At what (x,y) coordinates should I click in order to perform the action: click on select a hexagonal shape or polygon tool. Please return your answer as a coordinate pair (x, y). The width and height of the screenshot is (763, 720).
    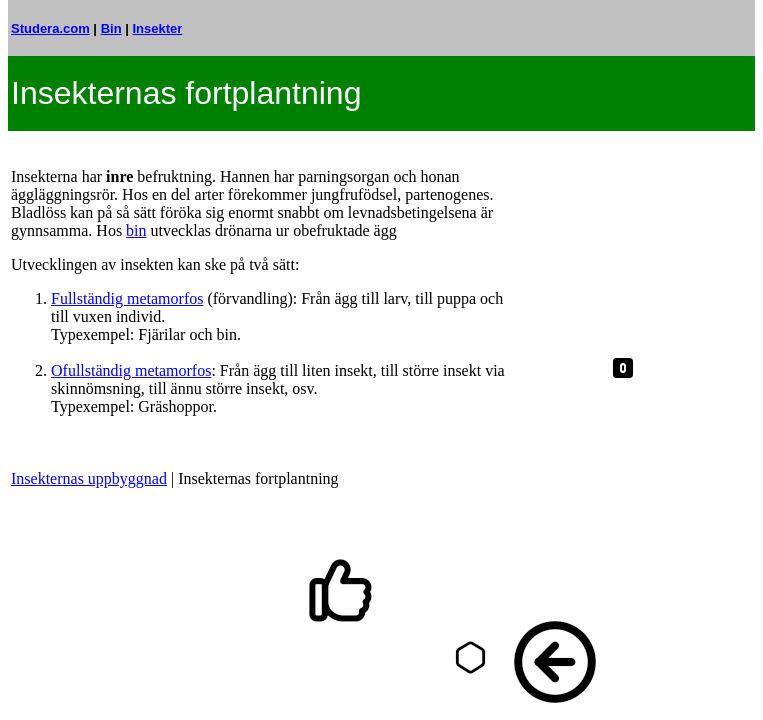
    Looking at the image, I should click on (470, 657).